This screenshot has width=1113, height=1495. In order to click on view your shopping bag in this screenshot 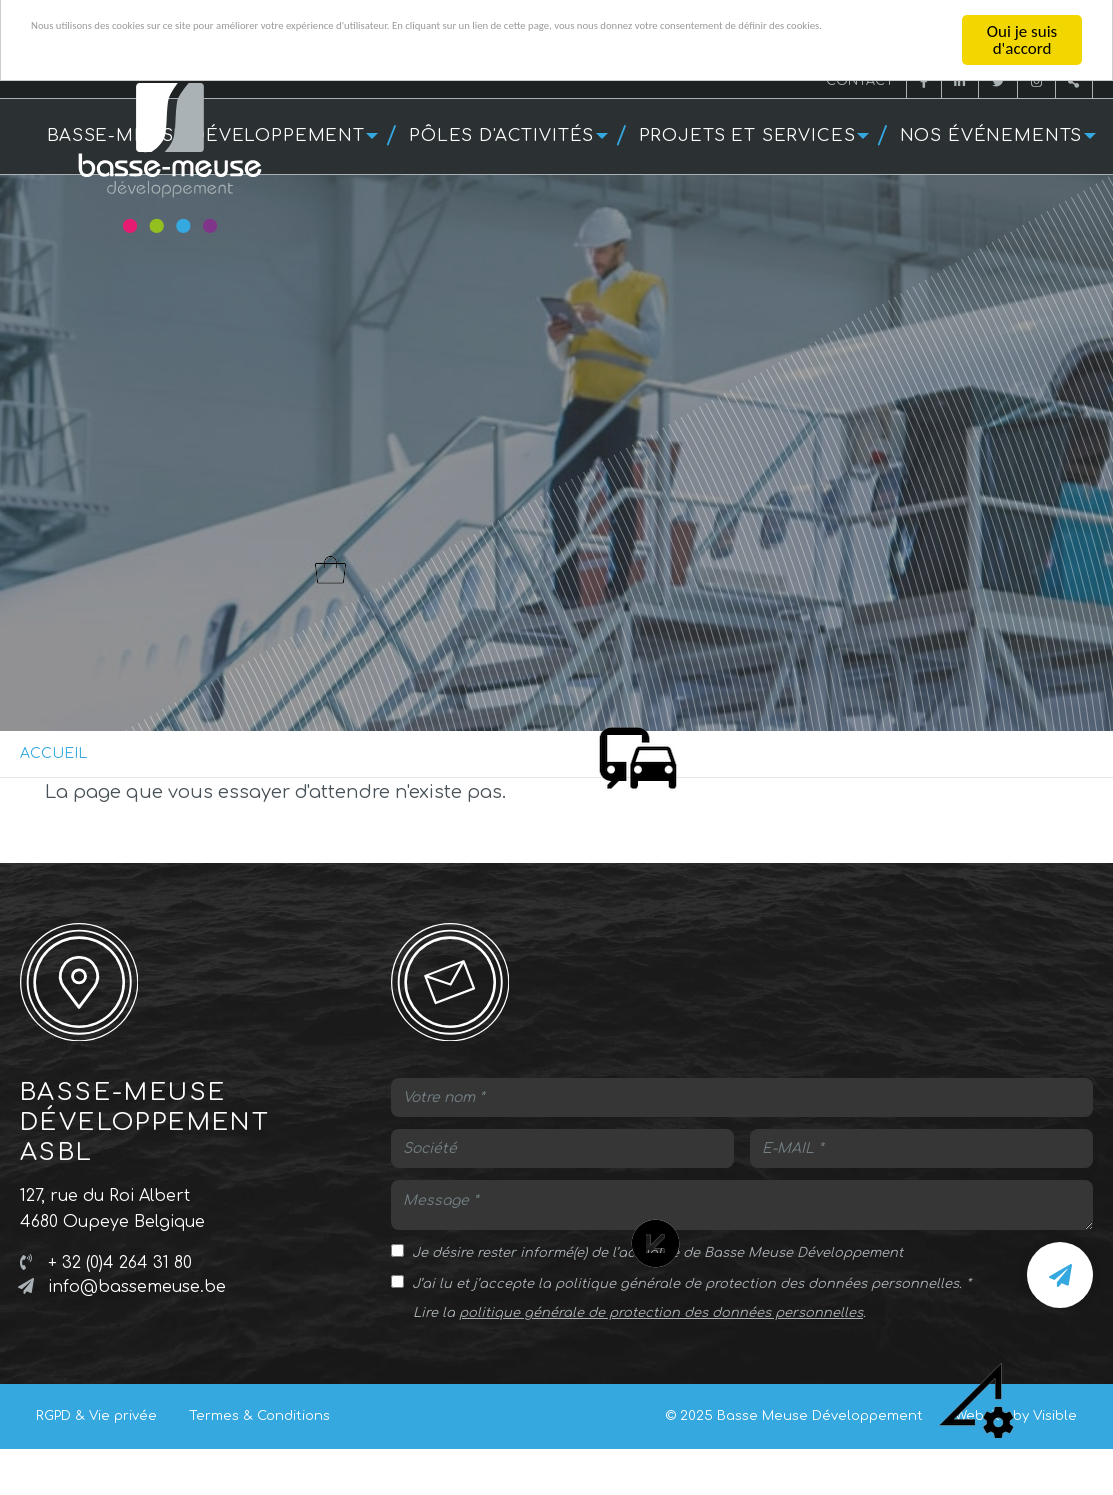, I will do `click(330, 571)`.